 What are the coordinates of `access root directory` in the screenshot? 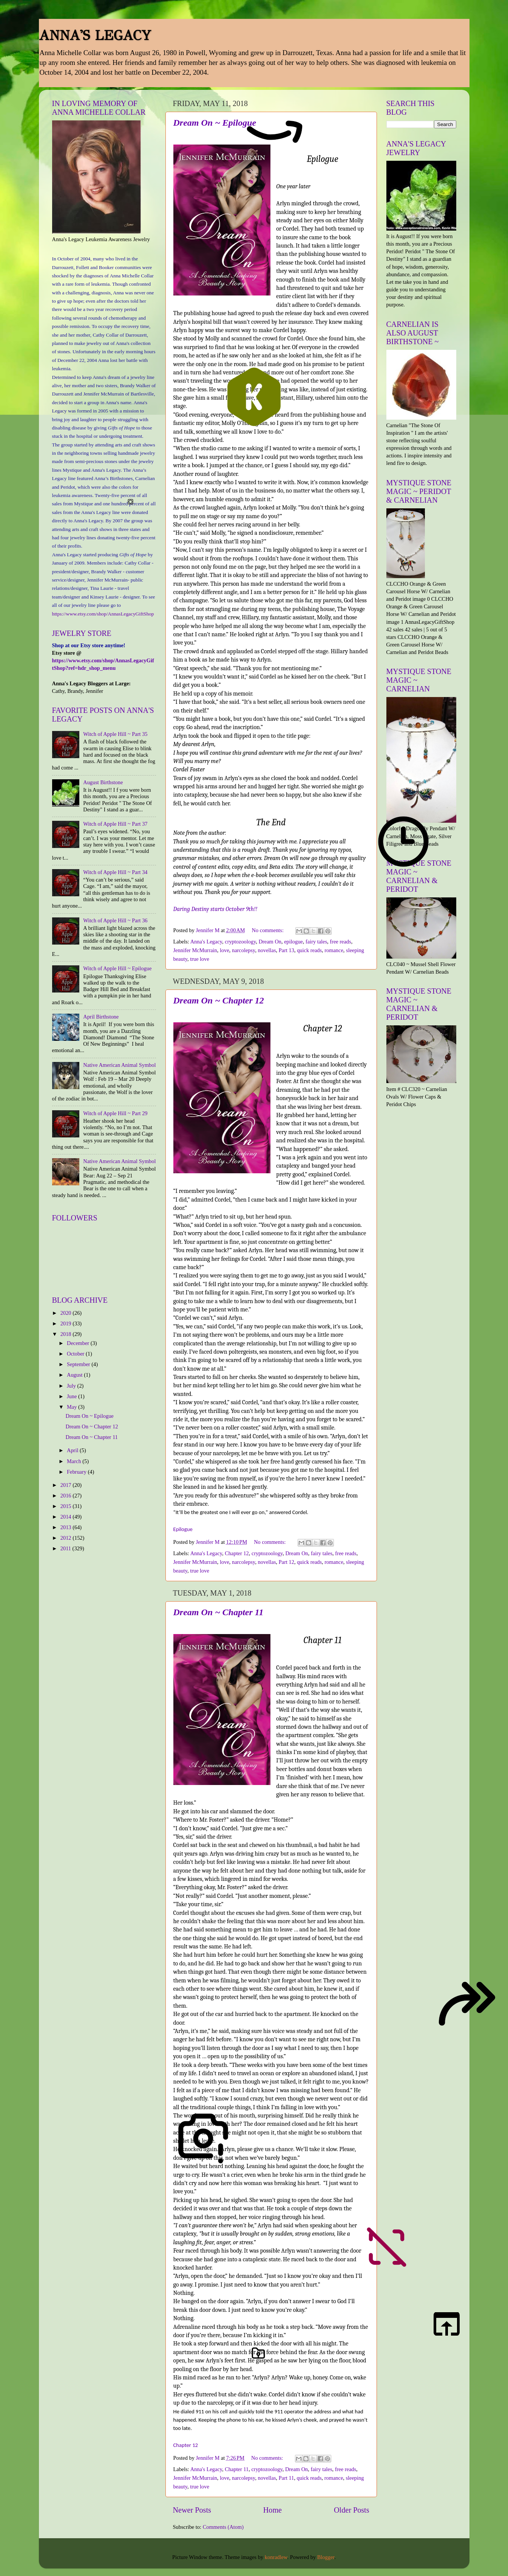 It's located at (258, 2353).